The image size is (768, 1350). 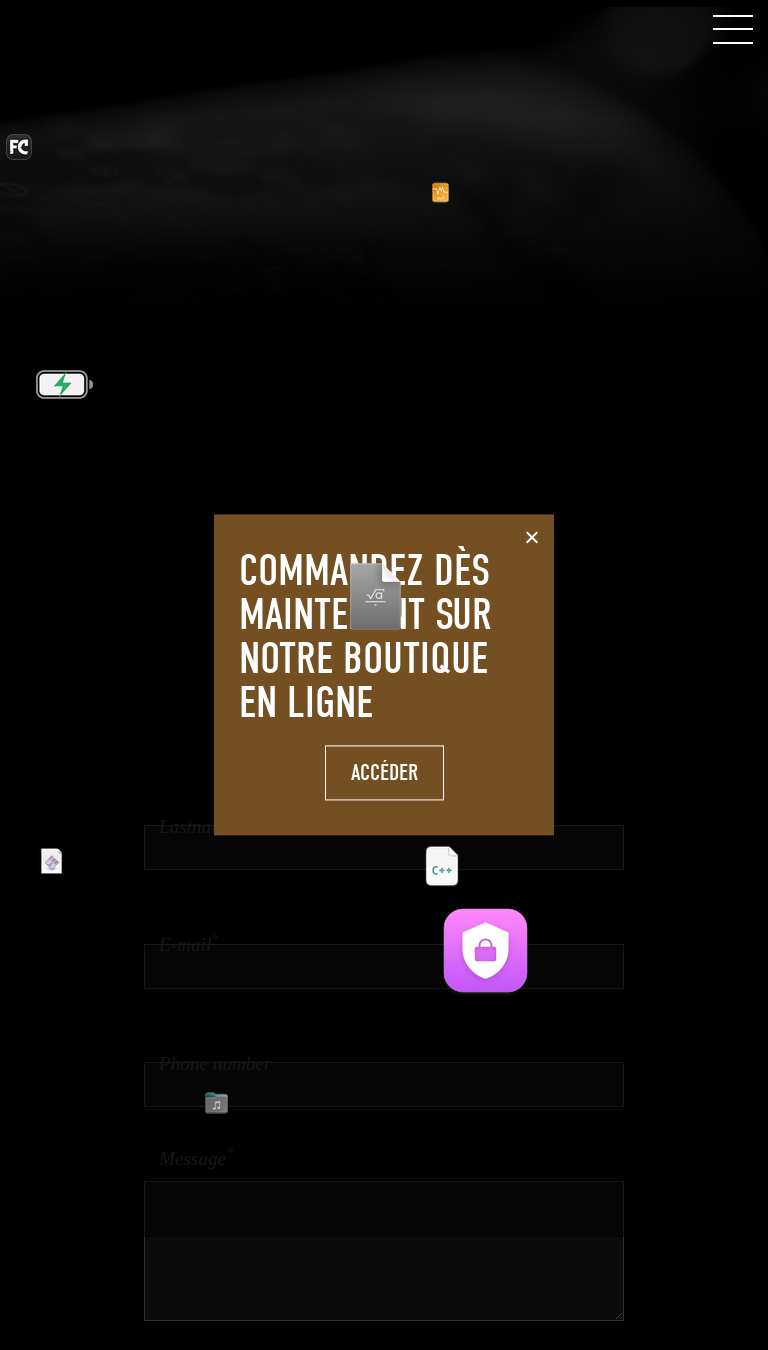 I want to click on a C++ source code file, so click(x=442, y=866).